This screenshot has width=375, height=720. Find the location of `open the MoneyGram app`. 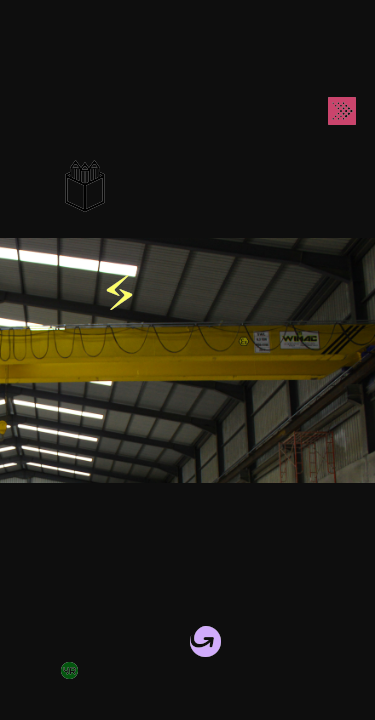

open the MoneyGram app is located at coordinates (205, 641).